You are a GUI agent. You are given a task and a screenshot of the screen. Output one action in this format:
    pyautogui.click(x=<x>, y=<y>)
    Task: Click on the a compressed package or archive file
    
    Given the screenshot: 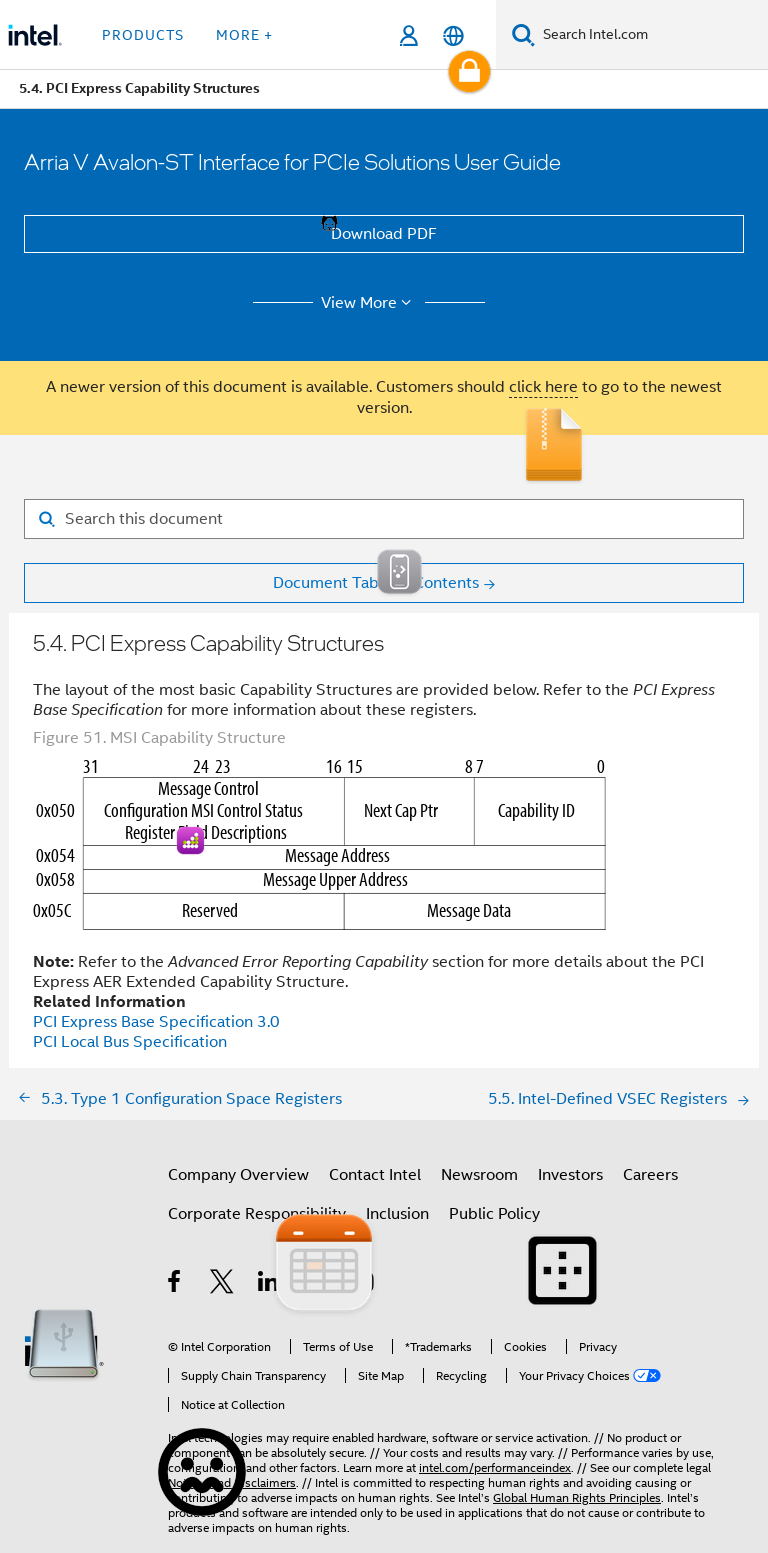 What is the action you would take?
    pyautogui.click(x=554, y=446)
    